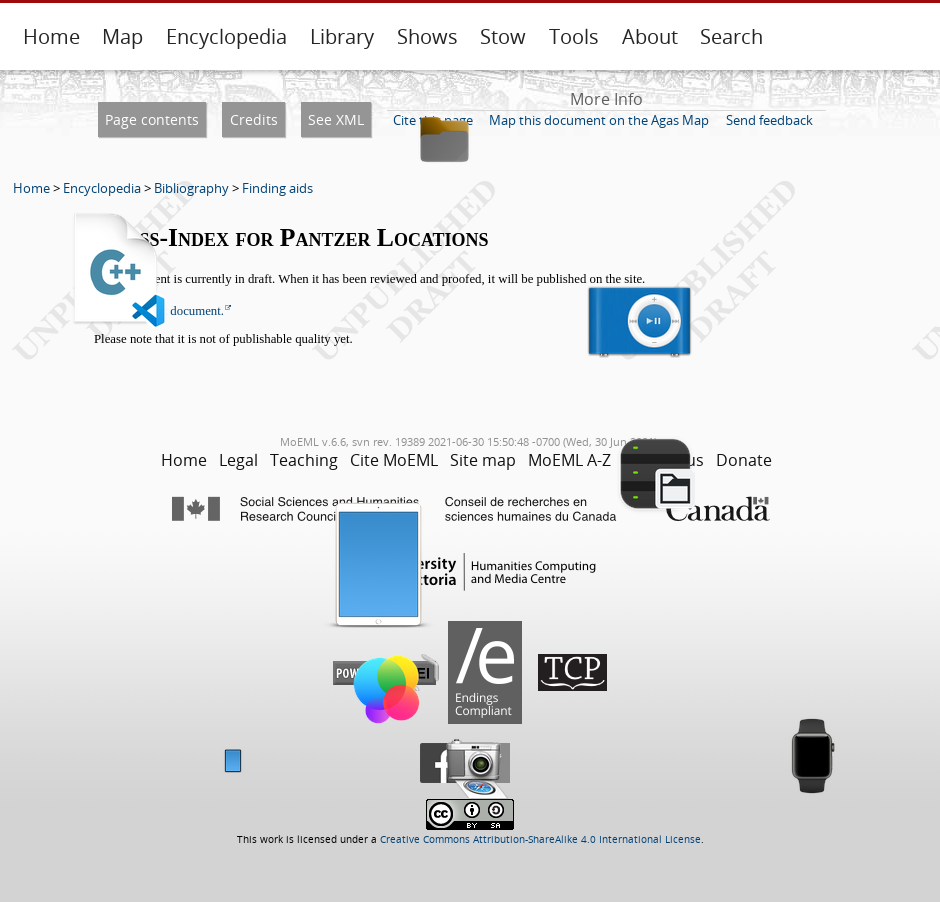  I want to click on access game center account settings, so click(386, 689).